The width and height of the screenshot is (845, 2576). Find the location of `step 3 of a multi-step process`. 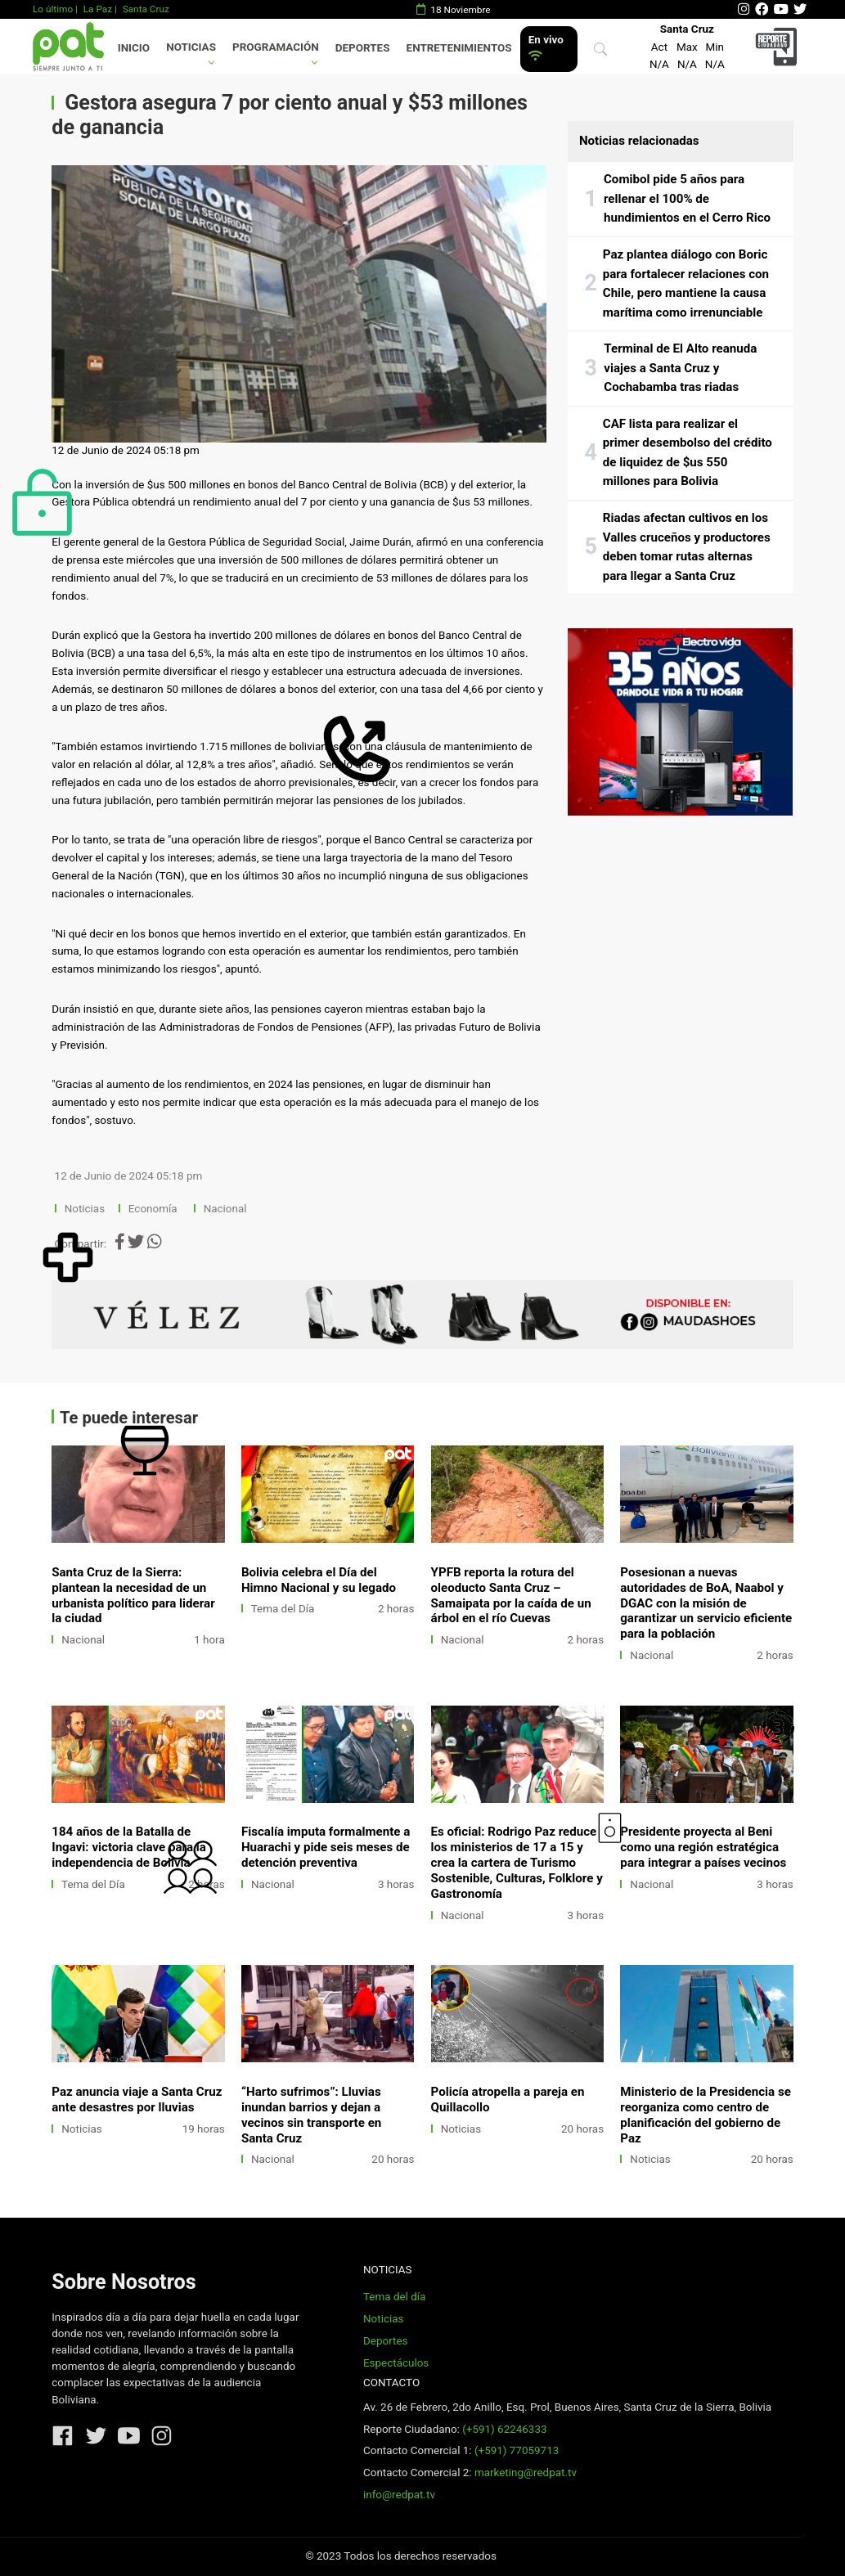

step 3 of a multi-step process is located at coordinates (778, 1727).